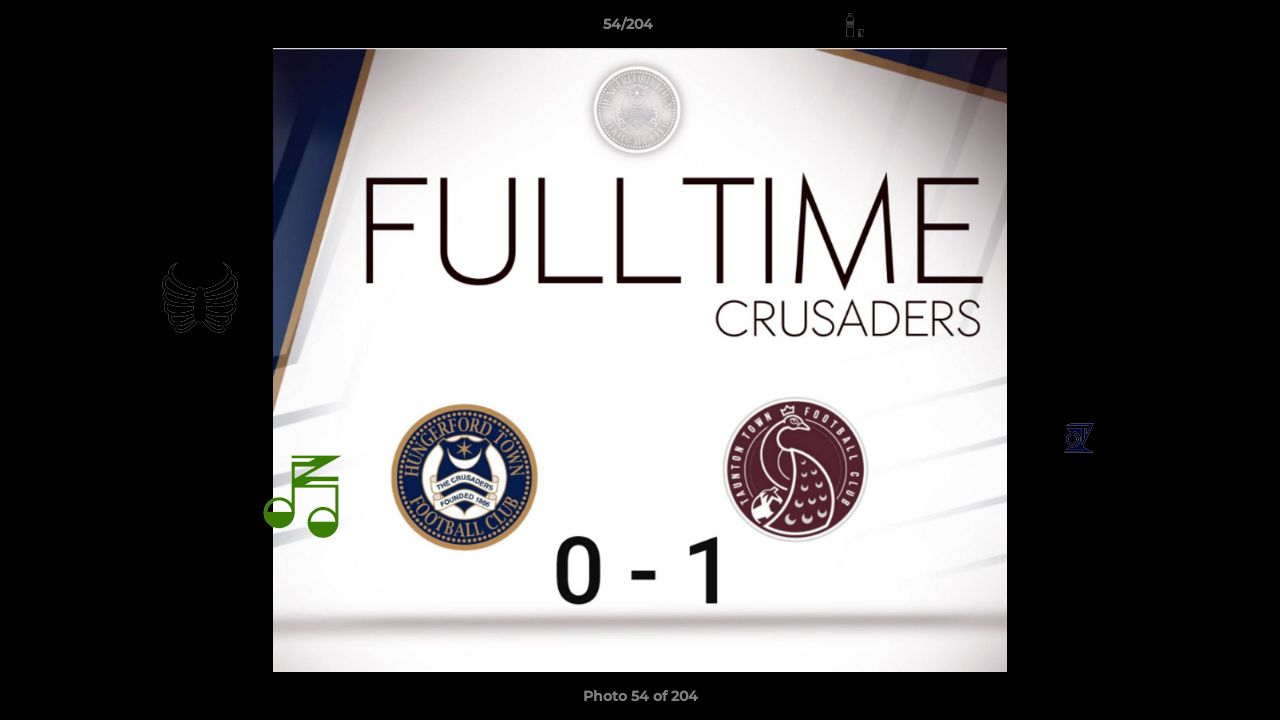  Describe the element at coordinates (1079, 438) in the screenshot. I see `abstract game element or power-up` at that location.